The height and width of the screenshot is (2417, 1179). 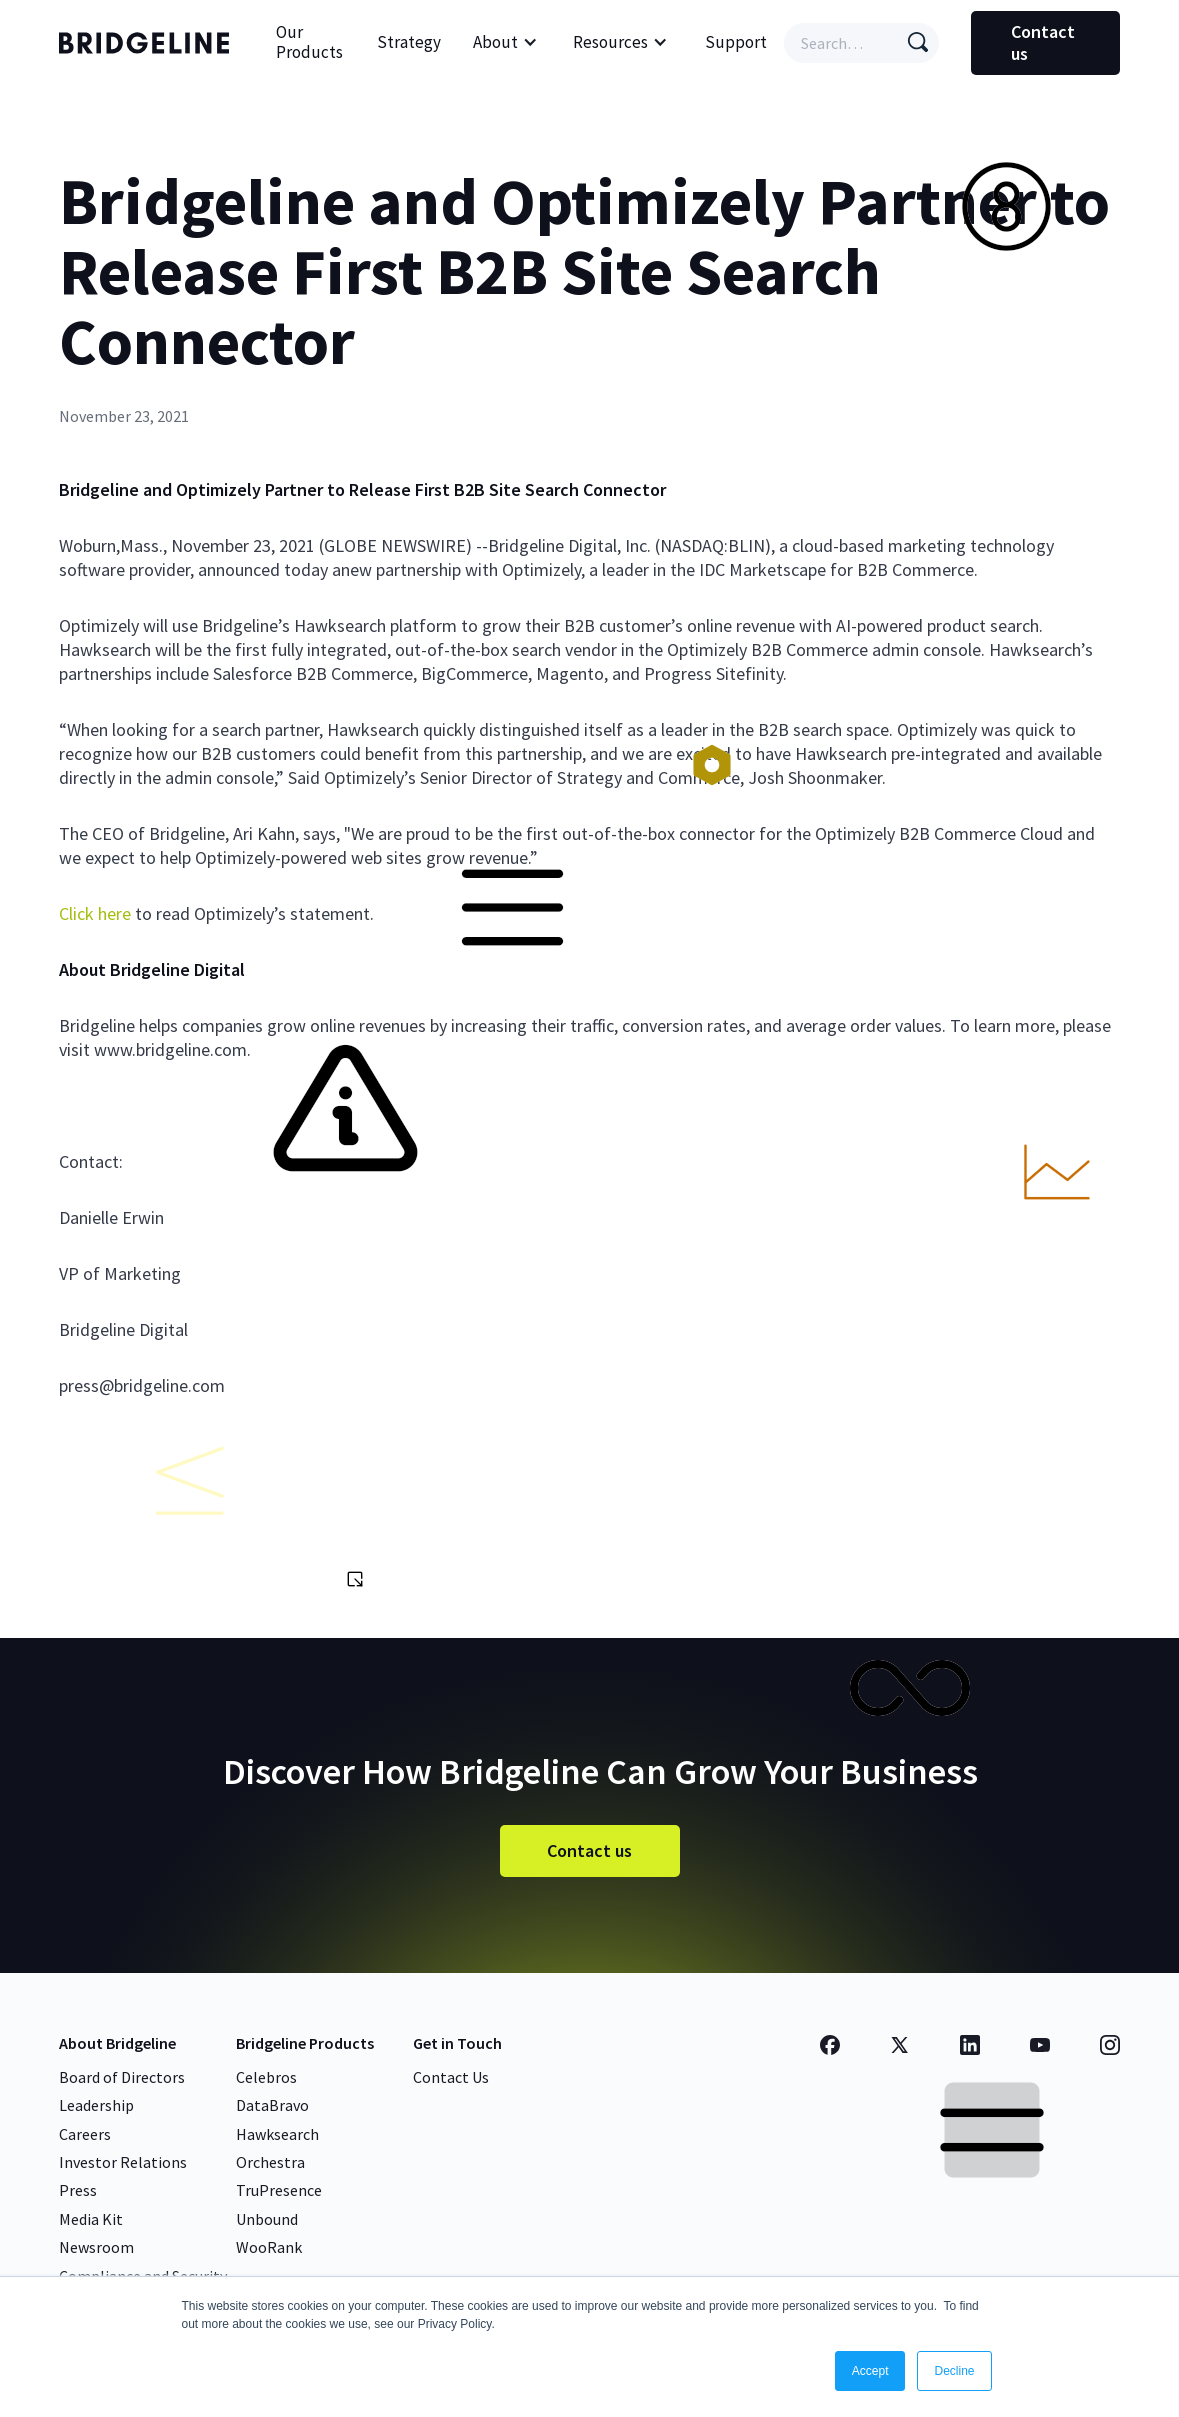 What do you see at coordinates (191, 1482) in the screenshot?
I see `less than or equal to mathematical operator` at bounding box center [191, 1482].